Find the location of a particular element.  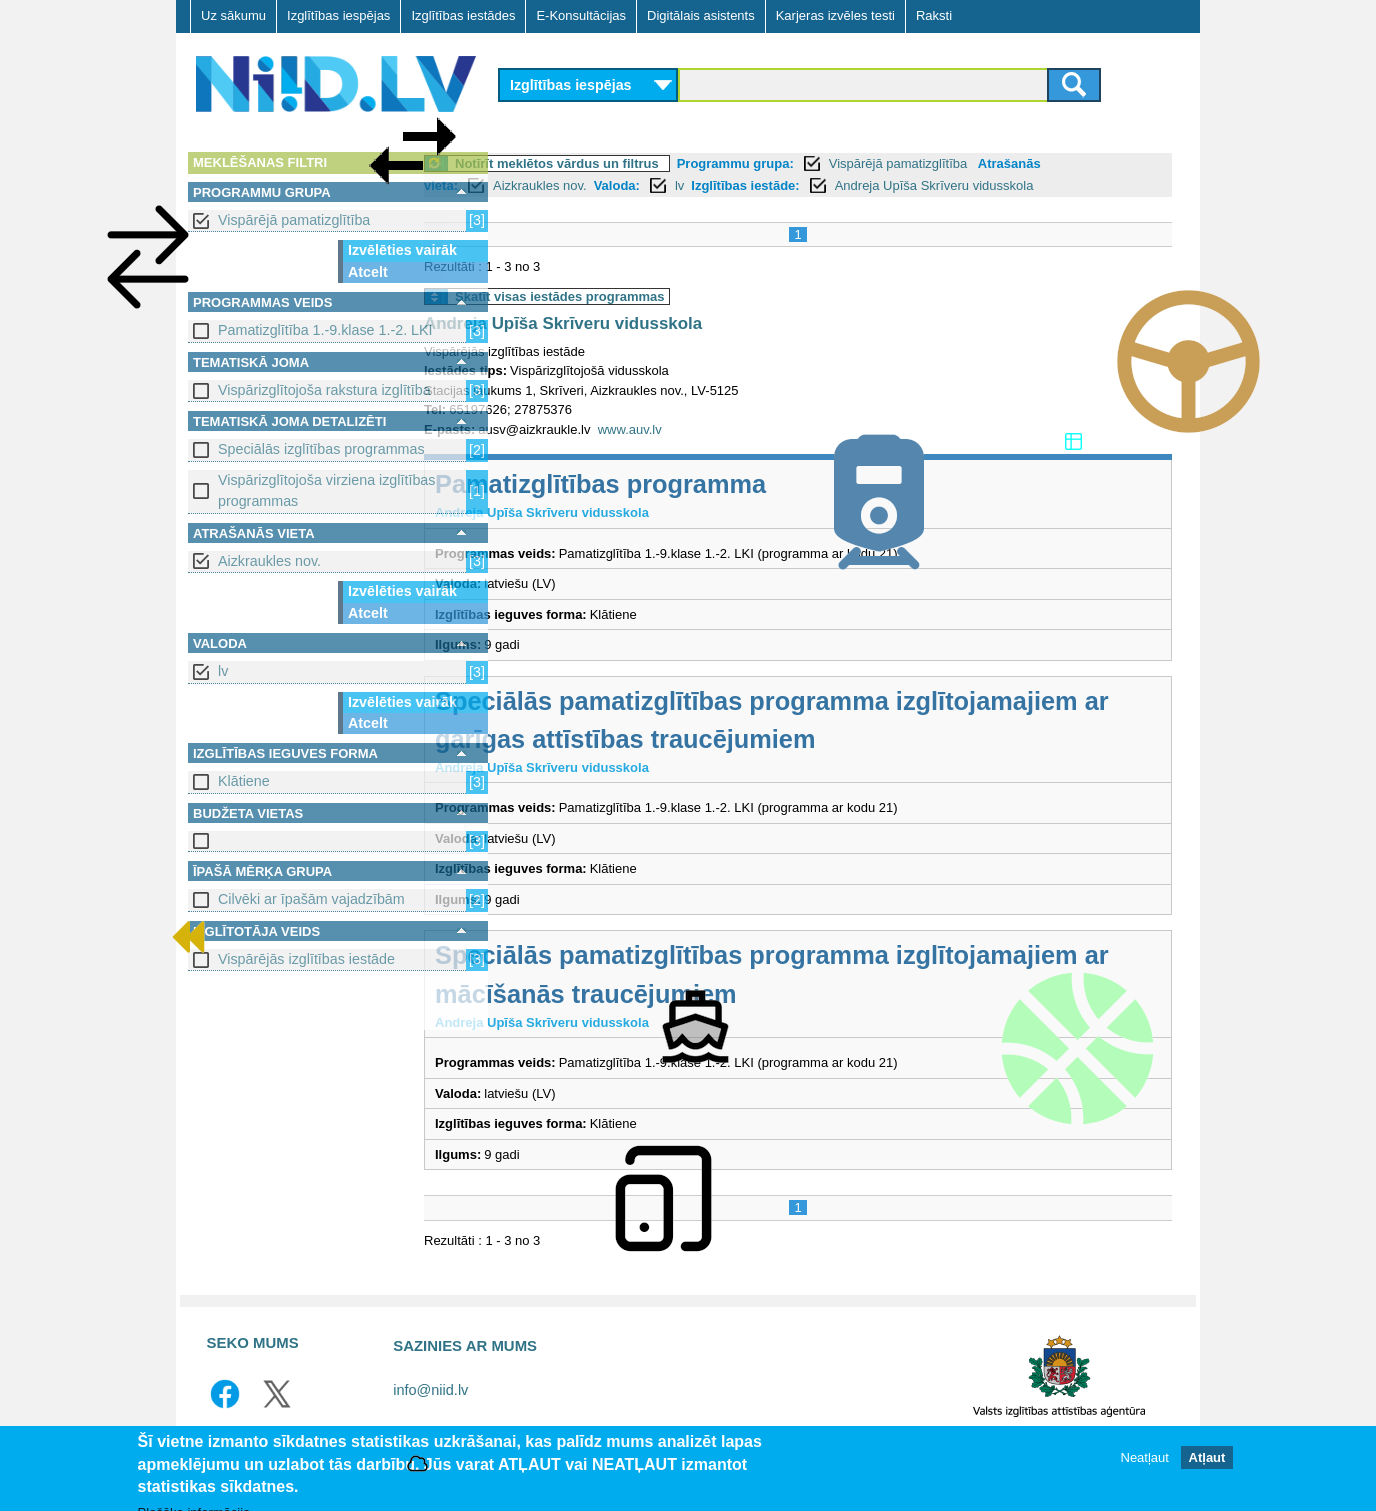

swap or exchange items is located at coordinates (148, 257).